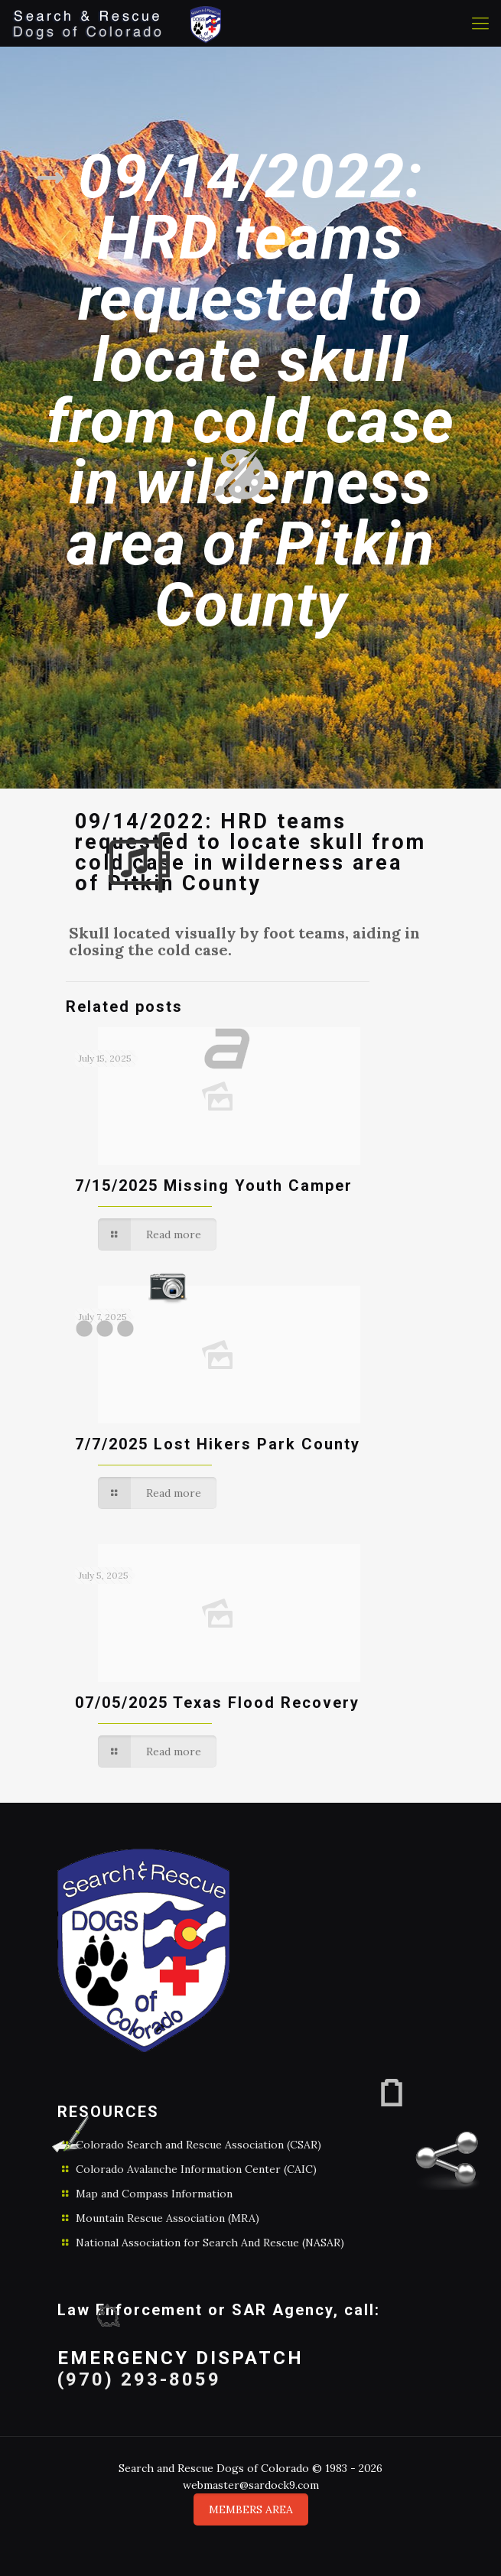  I want to click on apply italic formatting to selected text, so click(229, 1049).